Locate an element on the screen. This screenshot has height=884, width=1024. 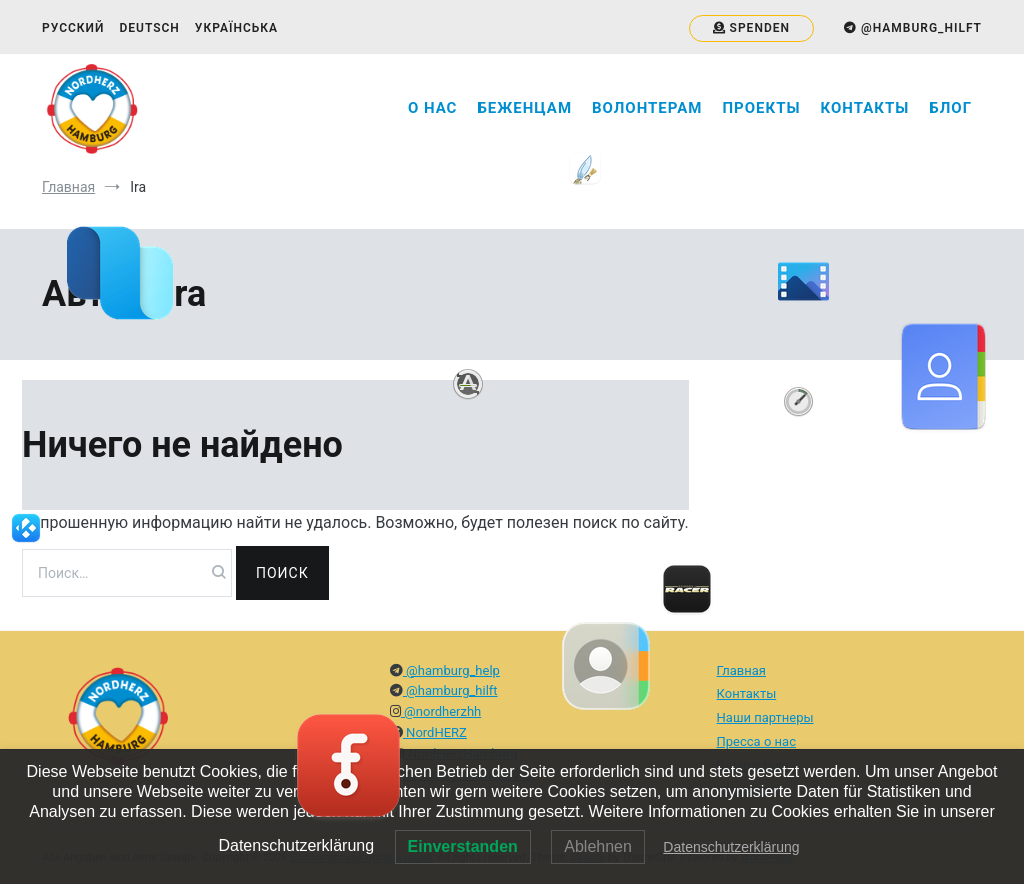
open kodi media center is located at coordinates (26, 528).